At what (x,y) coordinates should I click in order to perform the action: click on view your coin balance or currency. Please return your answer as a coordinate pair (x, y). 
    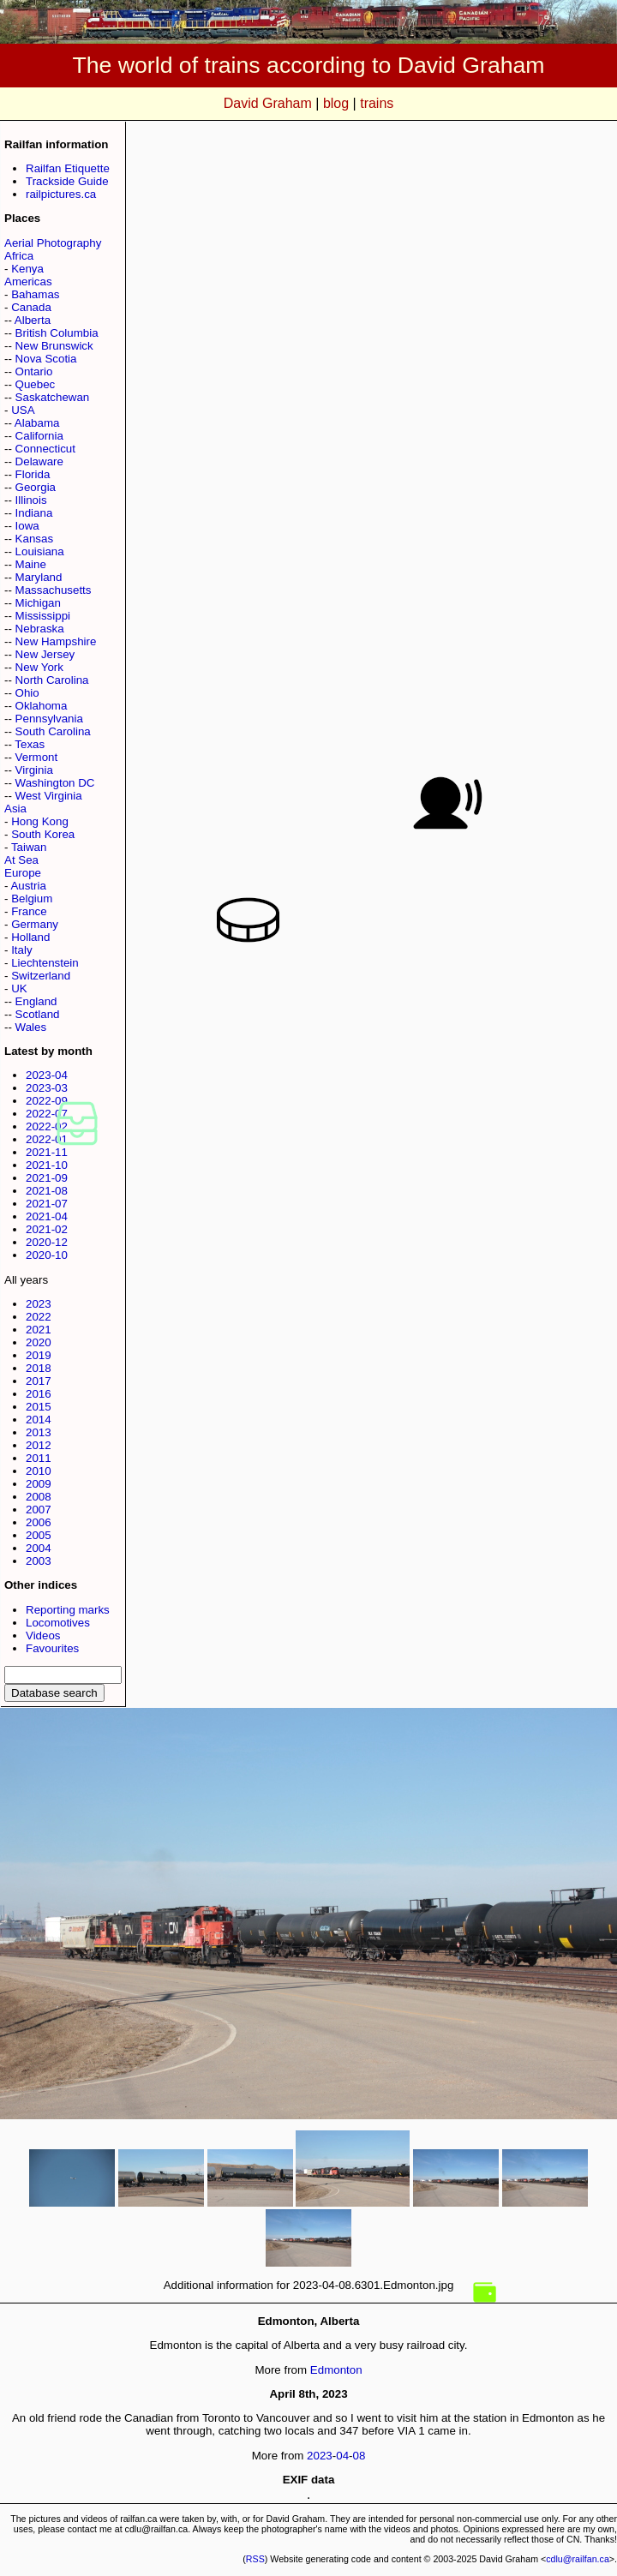
    Looking at the image, I should click on (248, 920).